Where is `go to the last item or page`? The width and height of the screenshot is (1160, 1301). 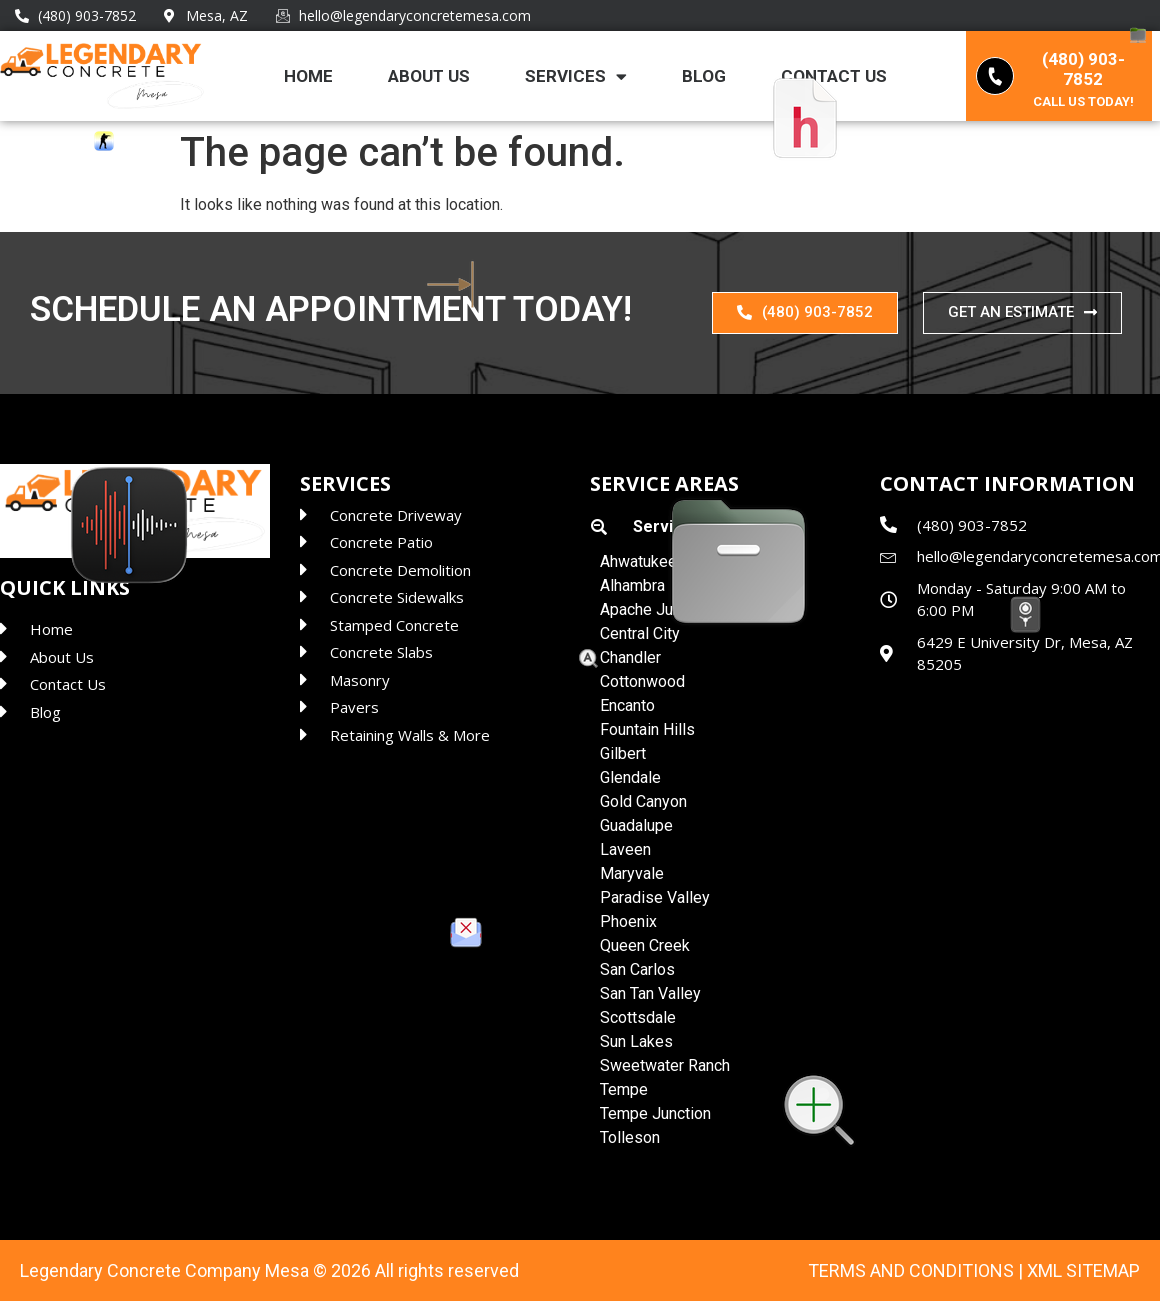
go to the last item or page is located at coordinates (450, 284).